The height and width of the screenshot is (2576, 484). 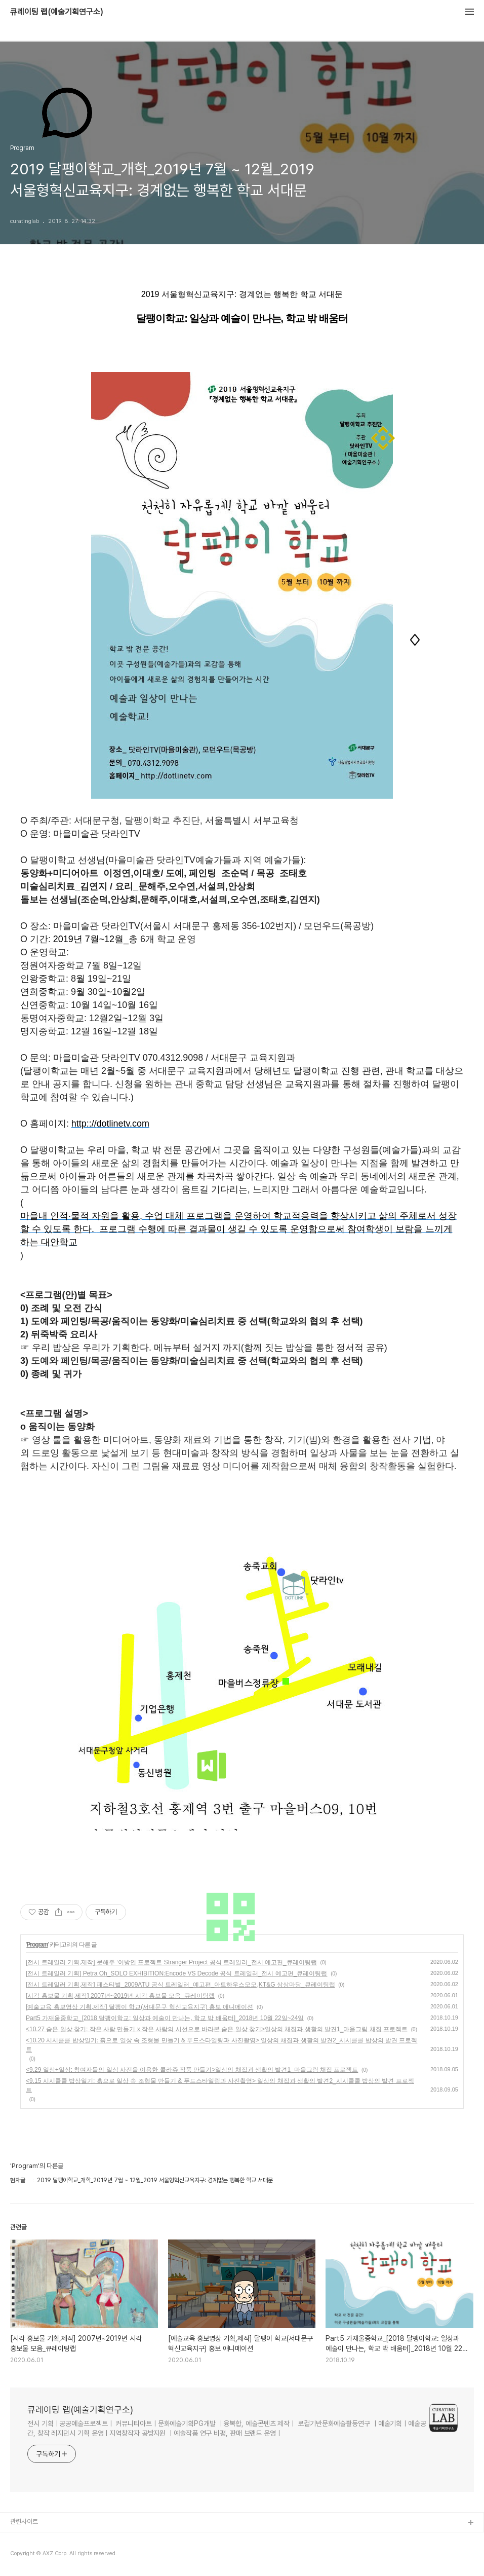 What do you see at coordinates (230, 1917) in the screenshot?
I see `scan or generate a QR code` at bounding box center [230, 1917].